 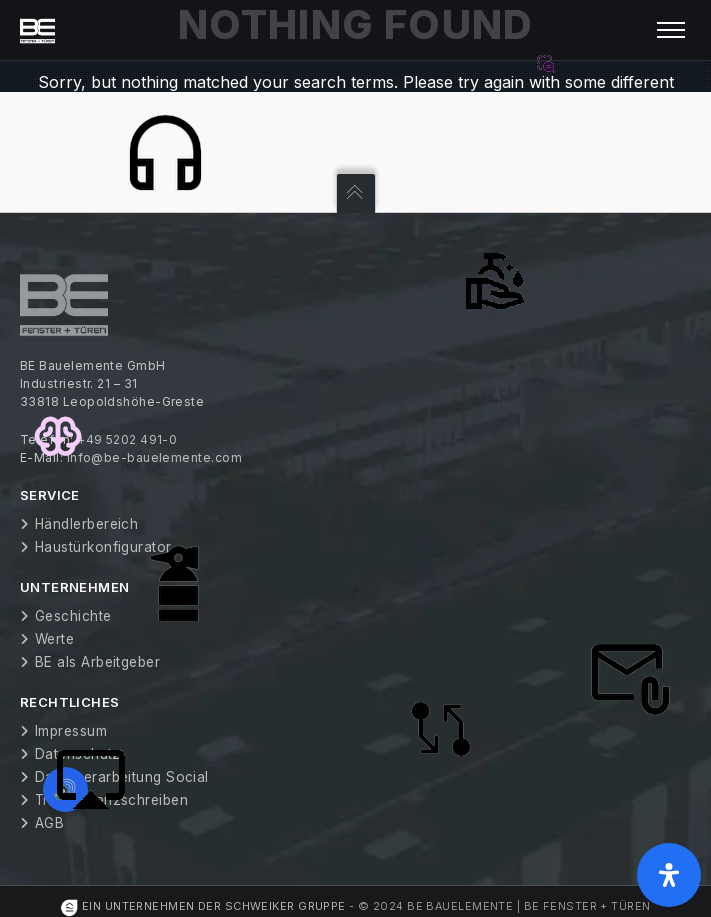 What do you see at coordinates (91, 778) in the screenshot?
I see `stream content to an external display` at bounding box center [91, 778].